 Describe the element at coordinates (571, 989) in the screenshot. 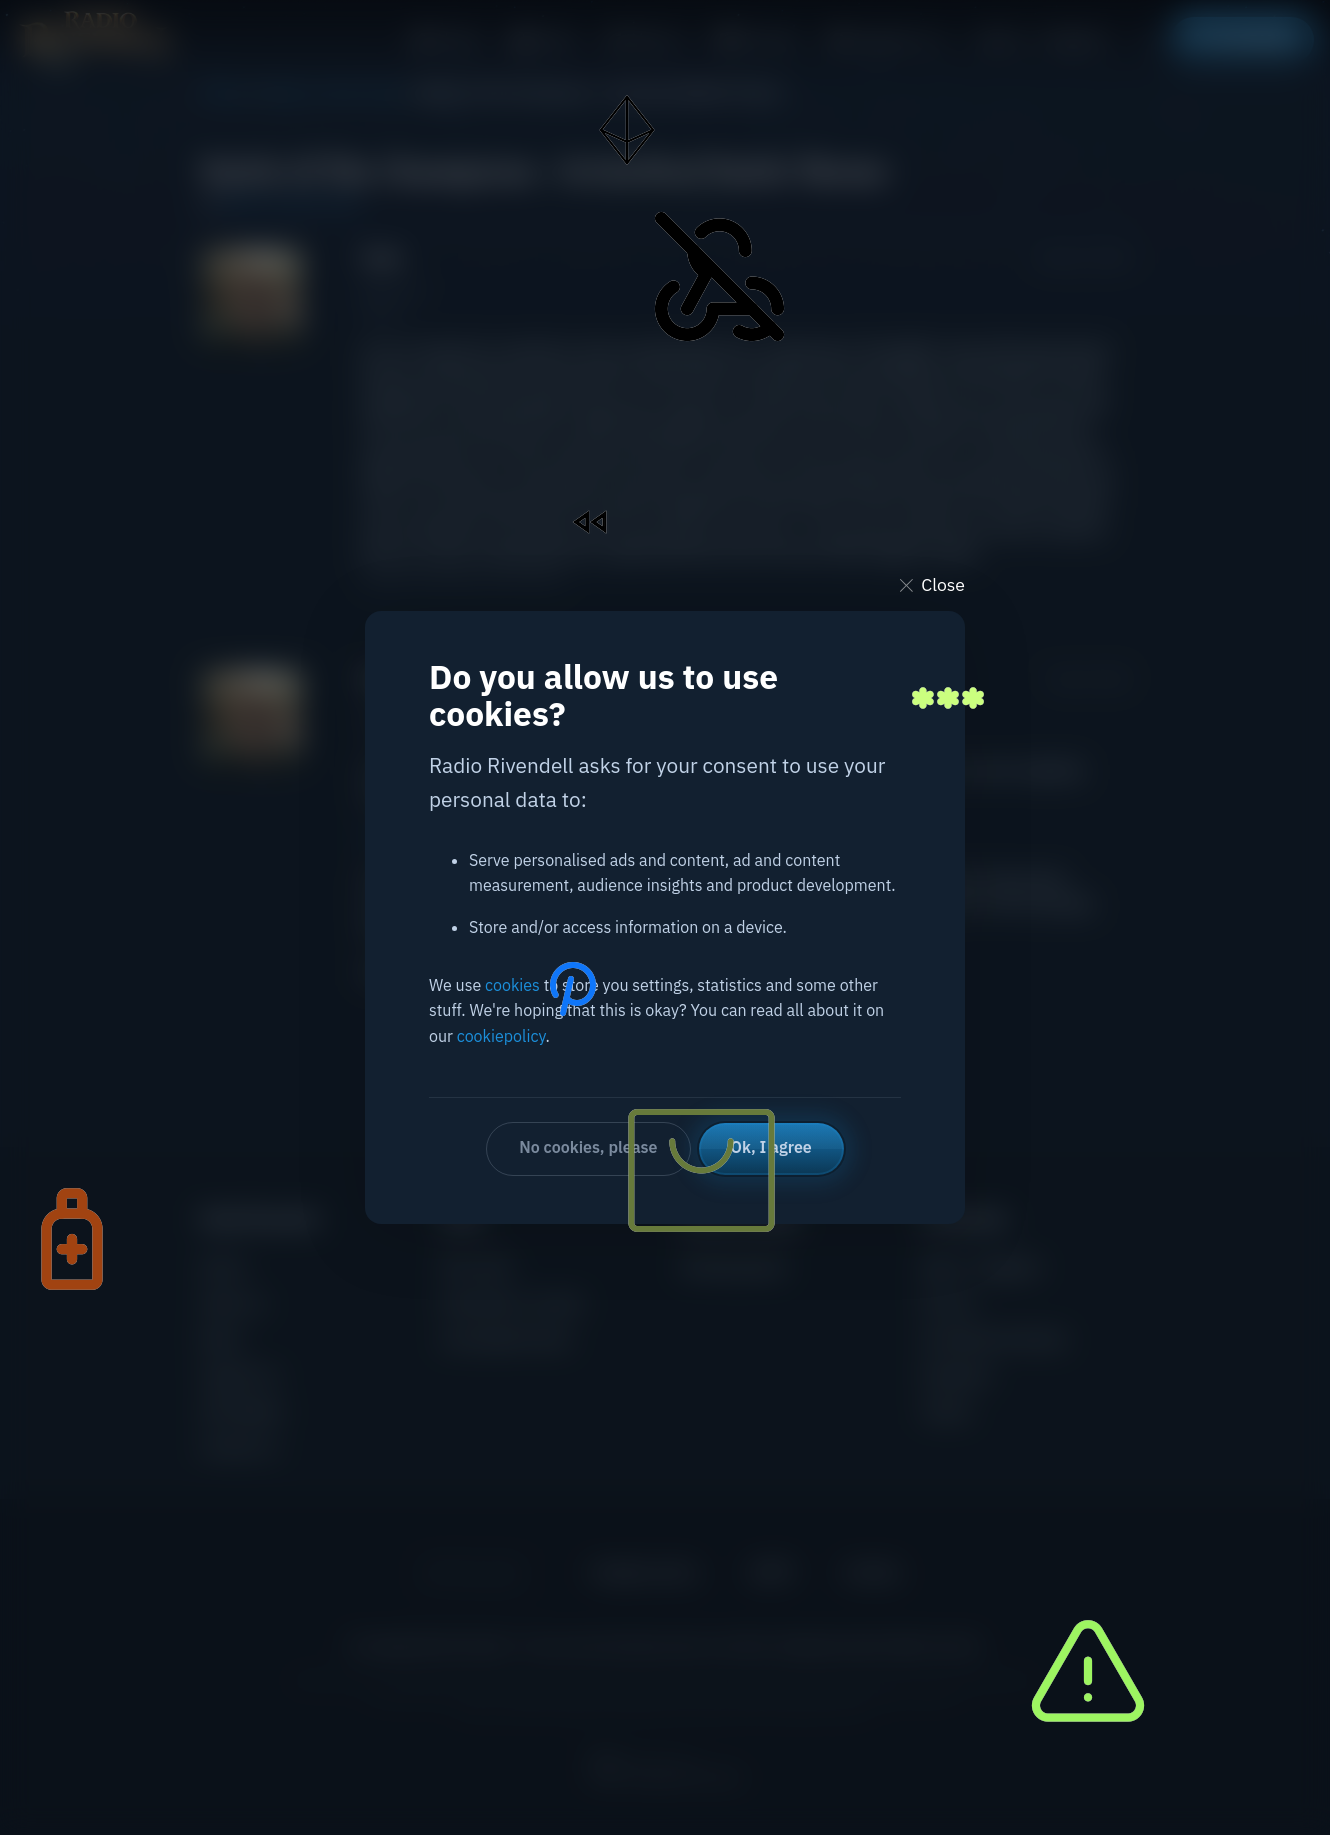

I see `open Pinterest app` at that location.